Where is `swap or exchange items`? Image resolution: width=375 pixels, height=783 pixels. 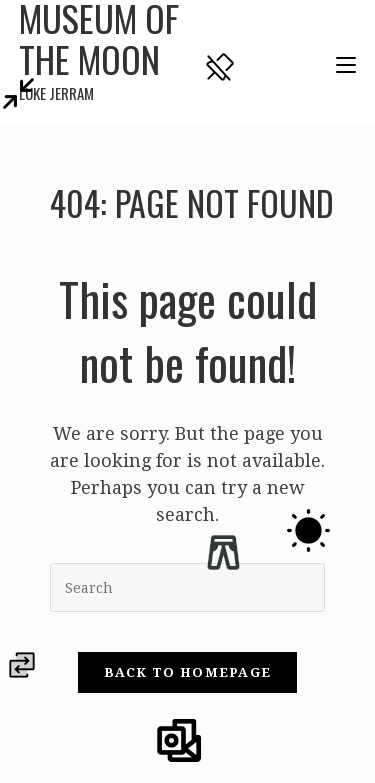
swap or exchange items is located at coordinates (22, 665).